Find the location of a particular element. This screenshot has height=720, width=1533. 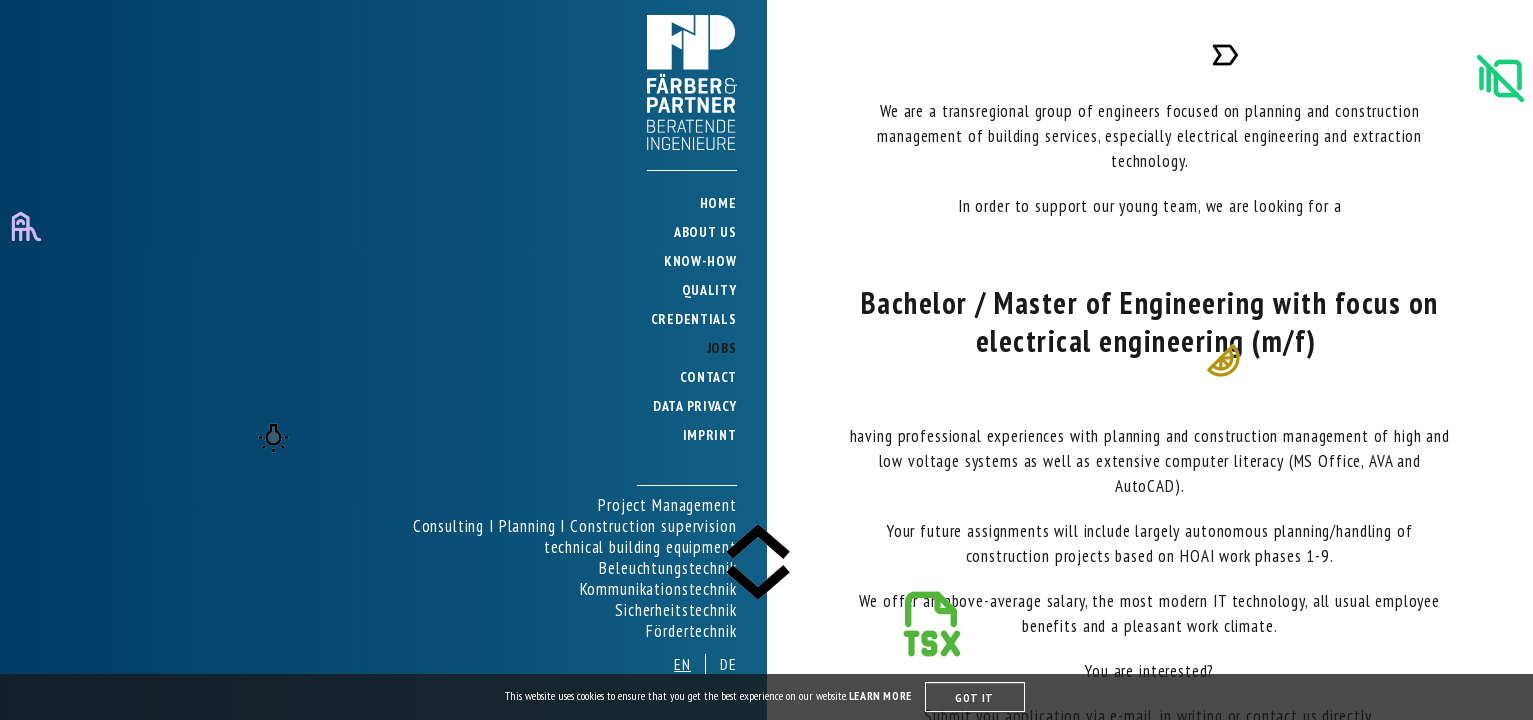

indicates a TypeScript React (.tsx) file is located at coordinates (931, 624).